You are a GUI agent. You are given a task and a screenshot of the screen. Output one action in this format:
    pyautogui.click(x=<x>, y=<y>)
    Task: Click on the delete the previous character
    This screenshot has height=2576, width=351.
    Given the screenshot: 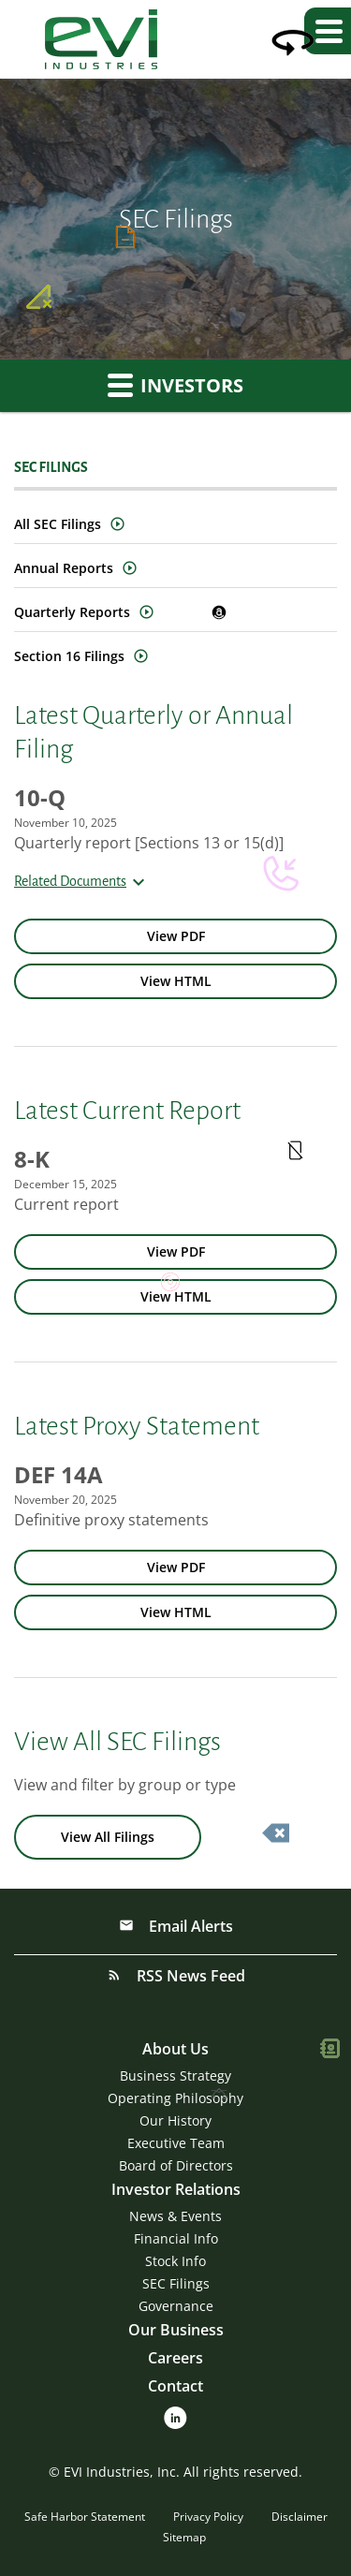 What is the action you would take?
    pyautogui.click(x=275, y=1833)
    